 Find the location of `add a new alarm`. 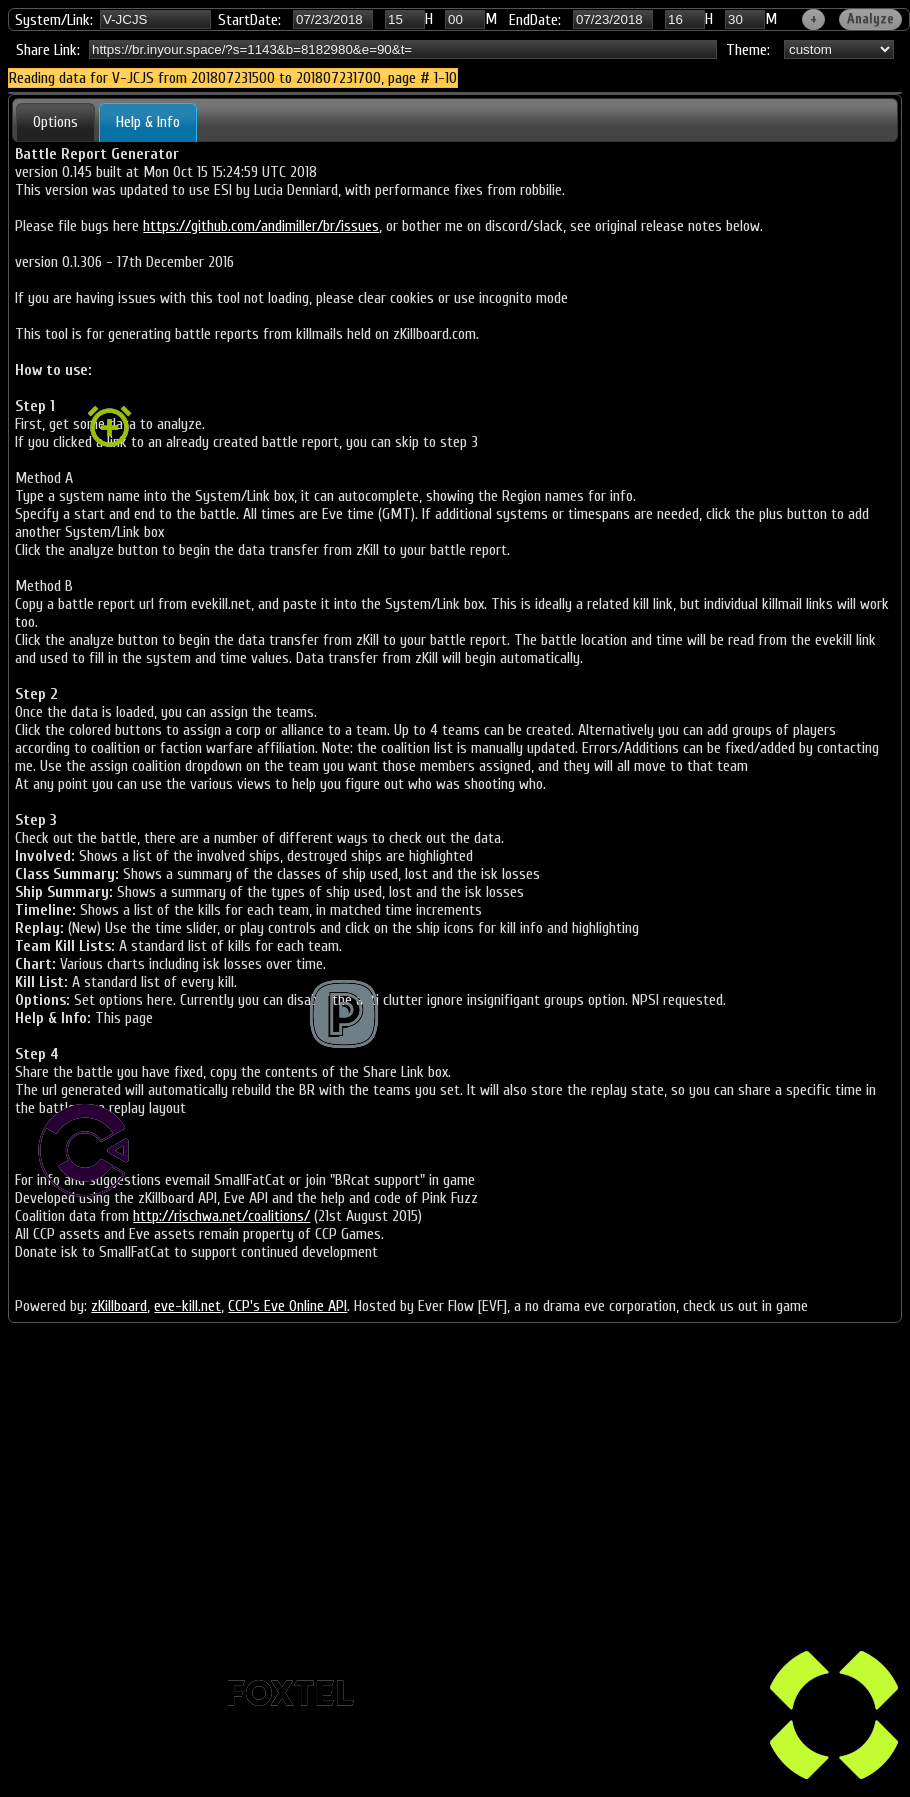

add a new alarm is located at coordinates (109, 425).